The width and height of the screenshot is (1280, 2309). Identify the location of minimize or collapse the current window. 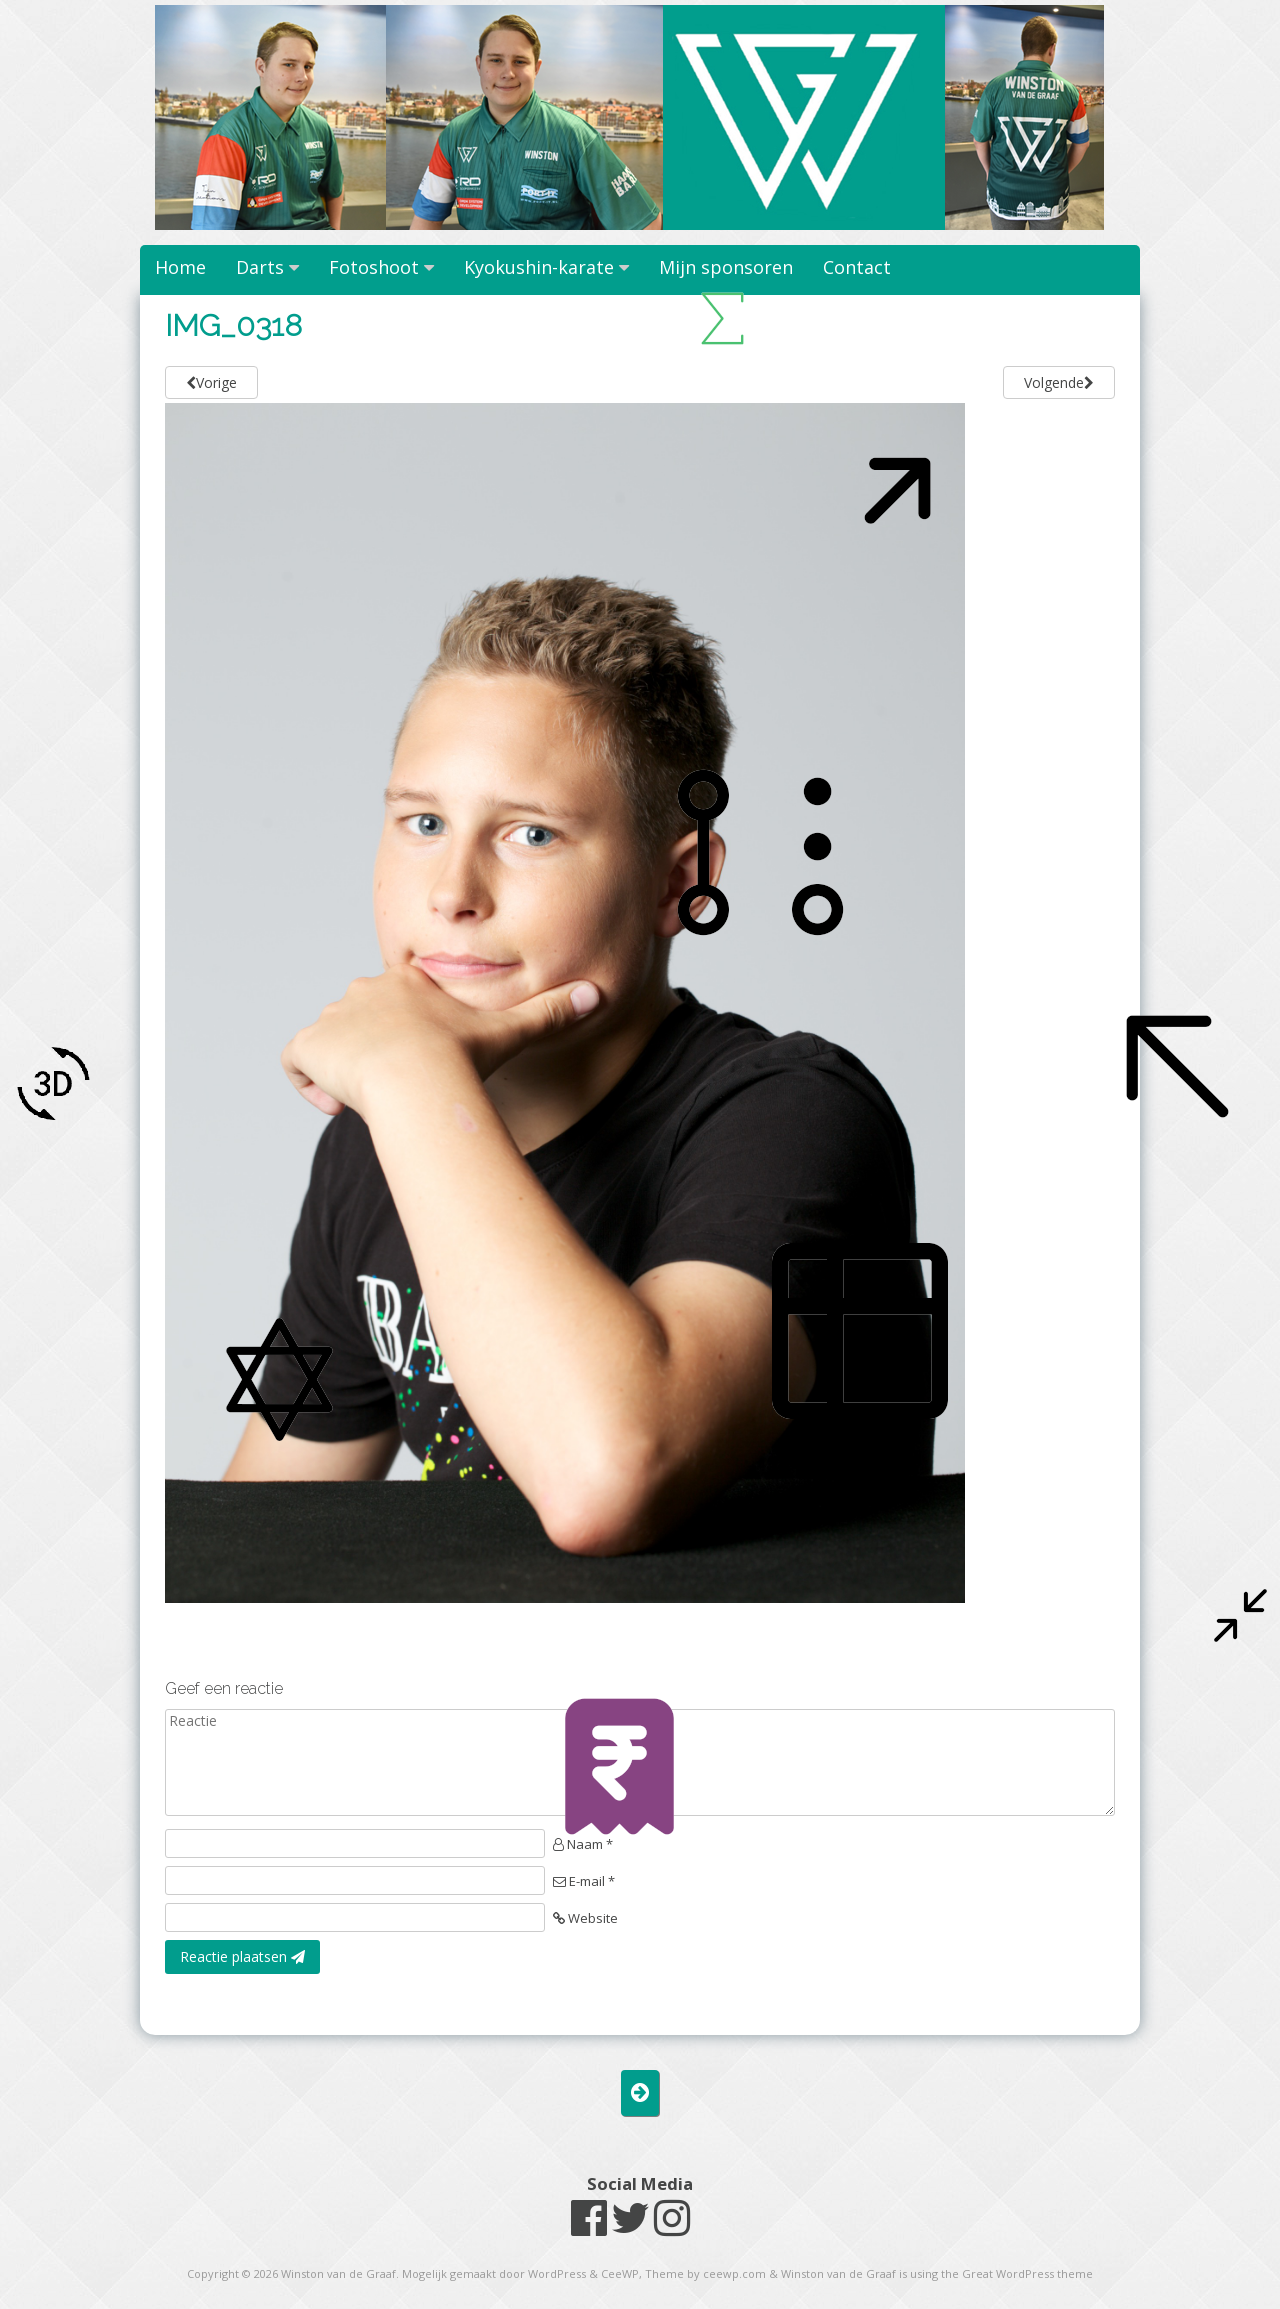
(1240, 1615).